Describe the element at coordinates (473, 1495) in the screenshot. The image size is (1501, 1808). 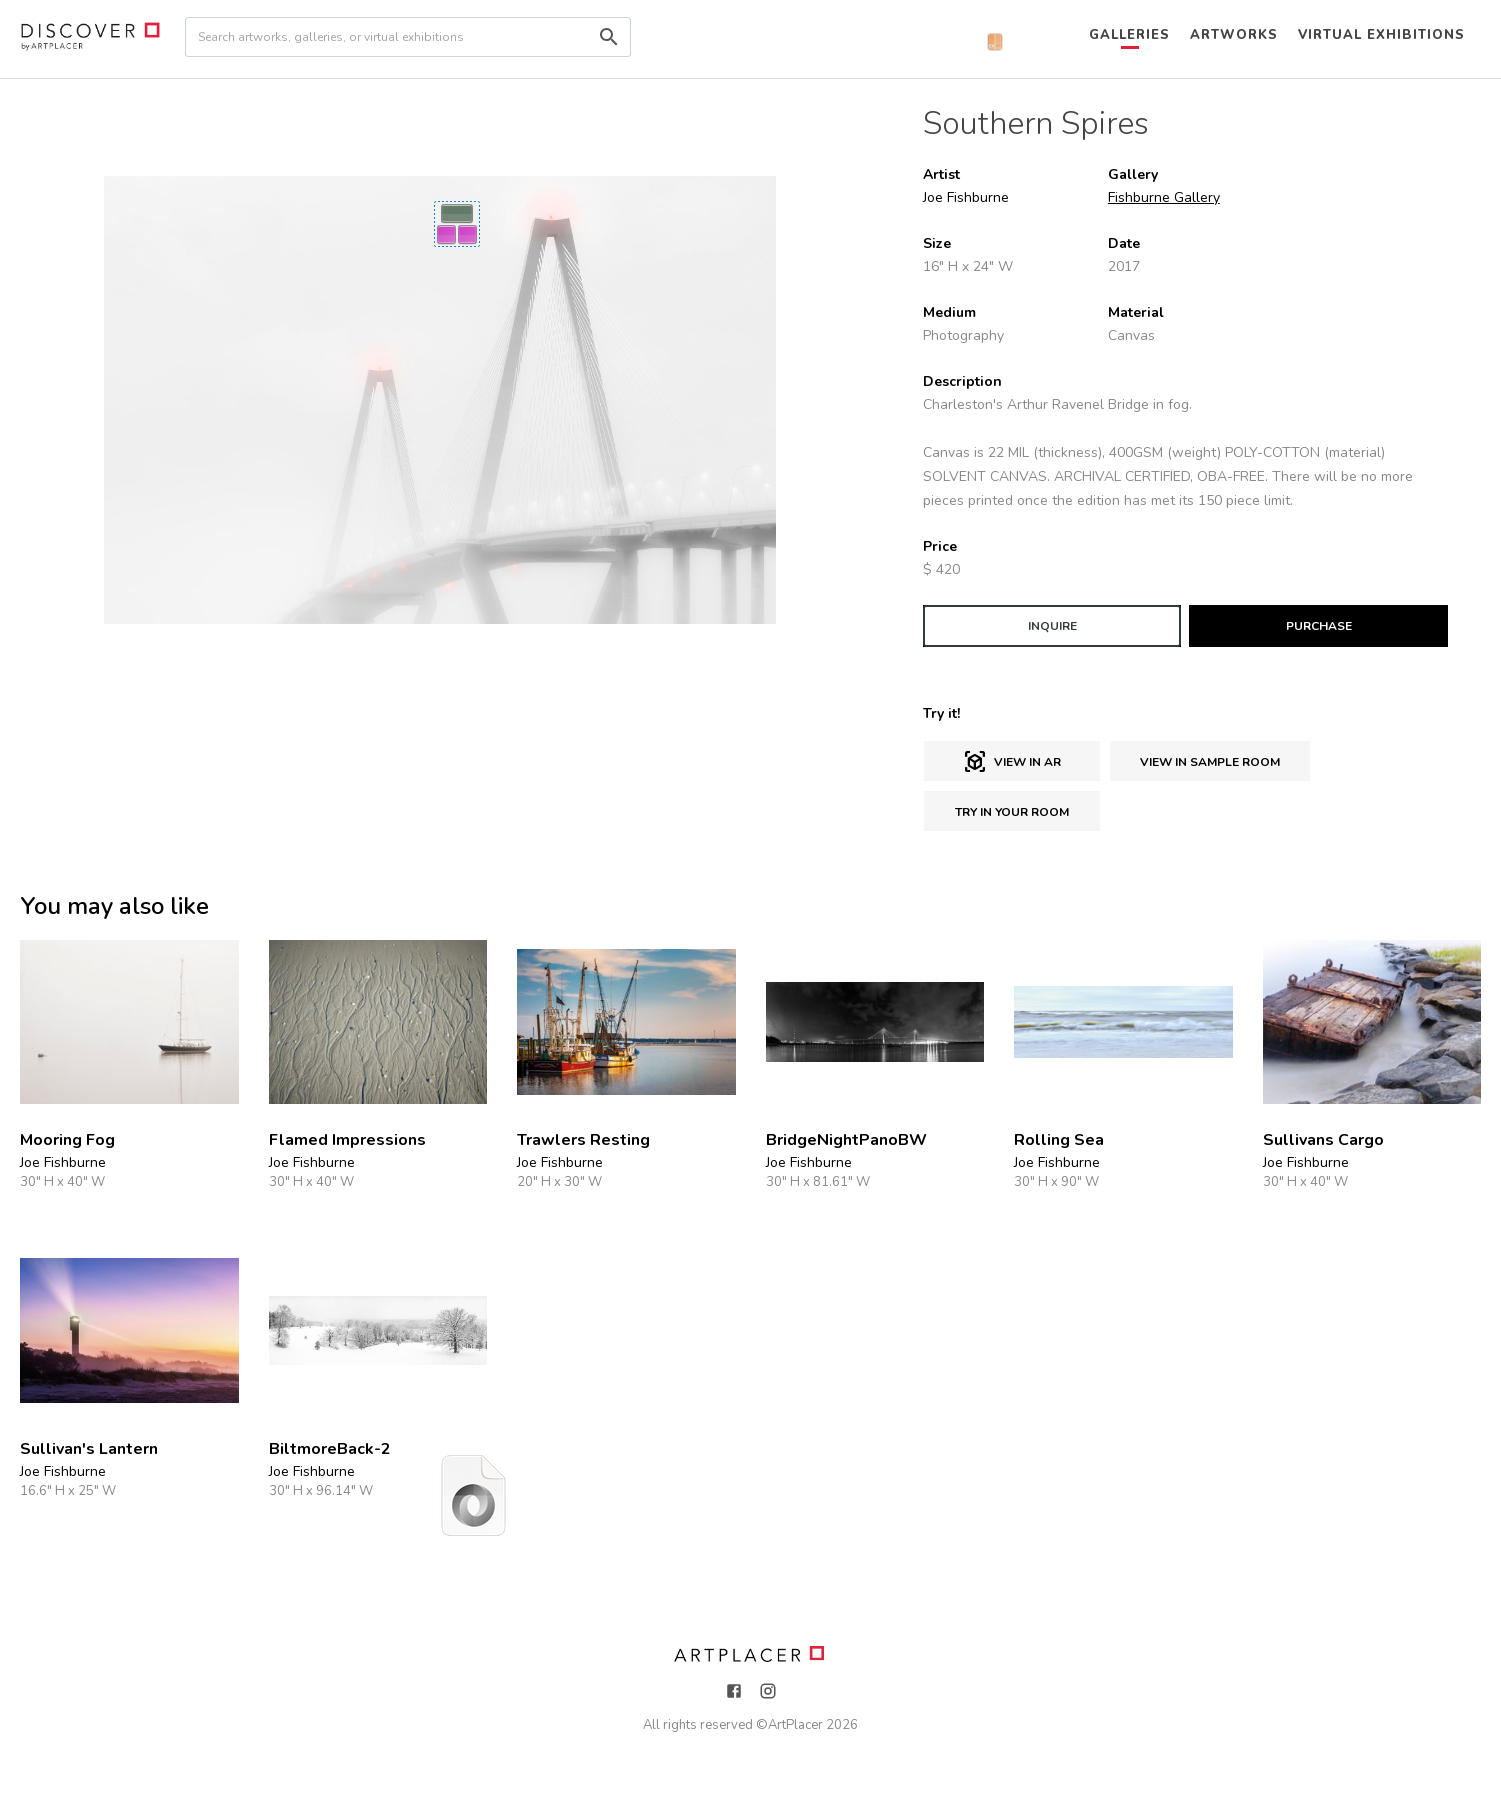
I see `a JSON file type indicator` at that location.